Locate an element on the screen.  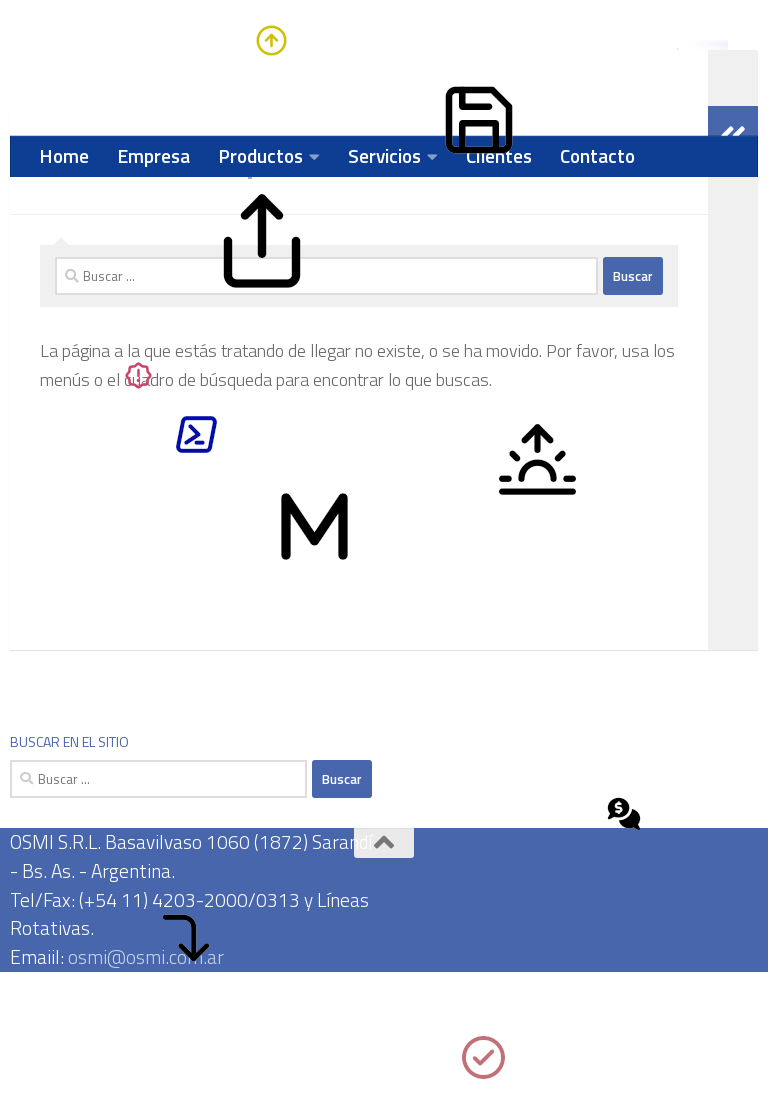
save current file or document is located at coordinates (479, 120).